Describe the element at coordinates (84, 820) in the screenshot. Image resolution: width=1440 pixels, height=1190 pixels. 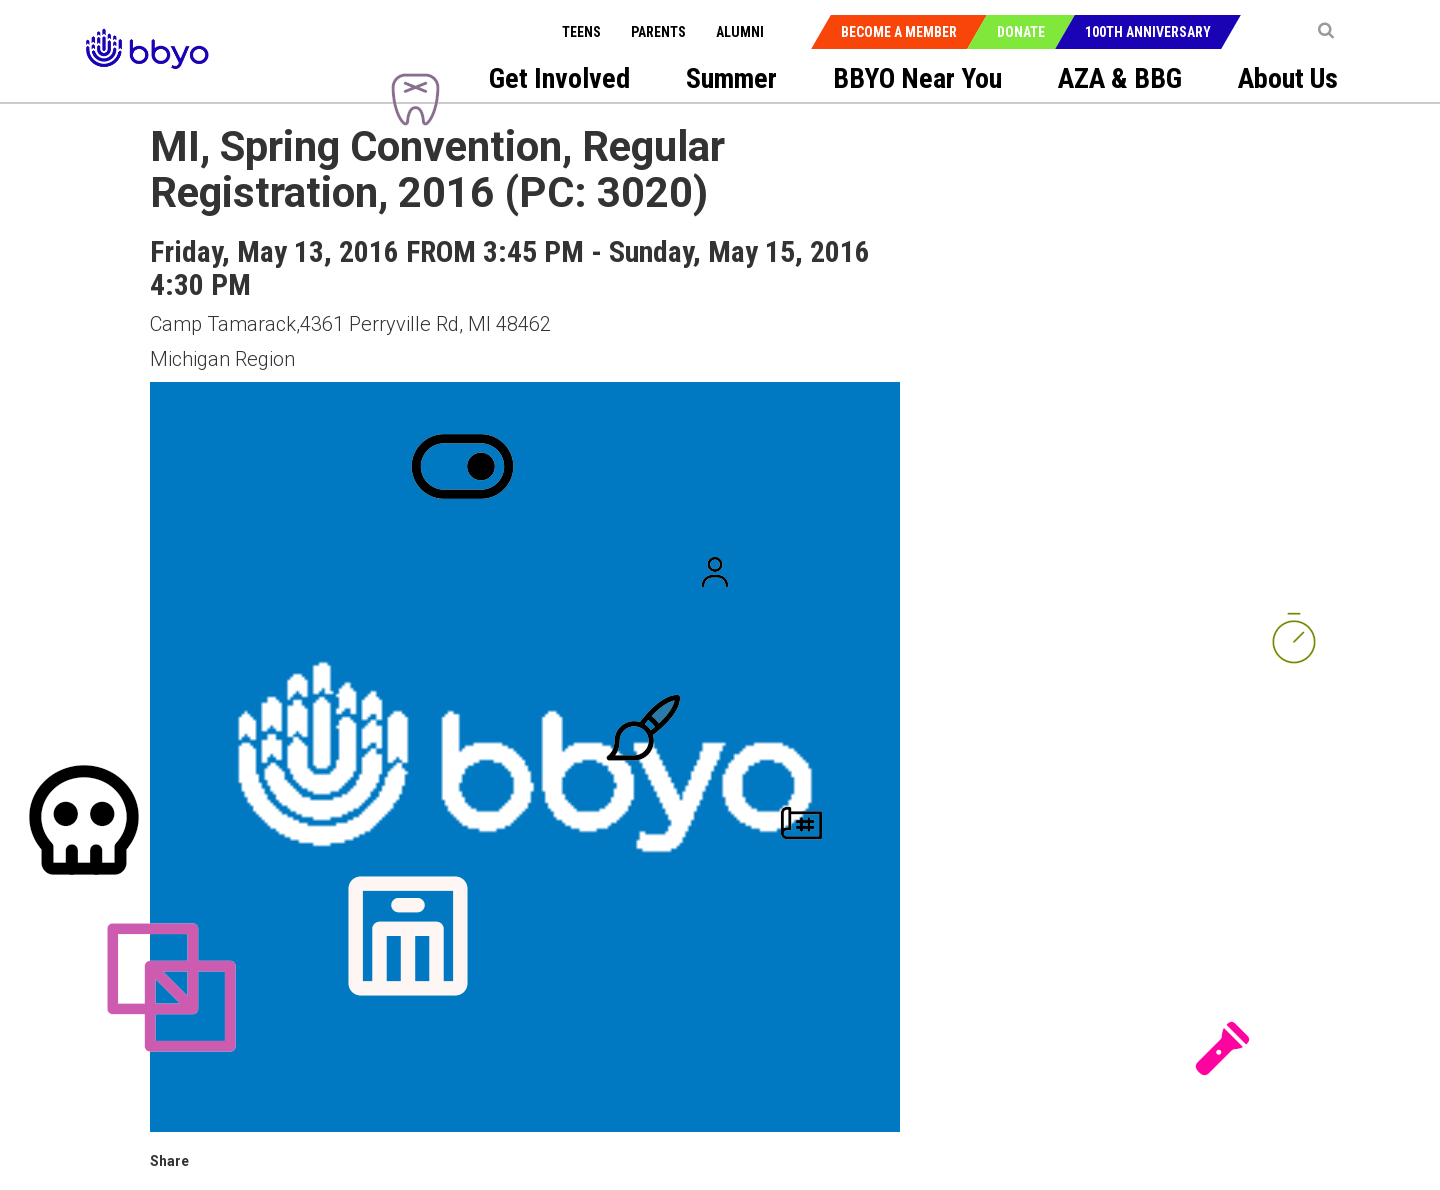
I see `indicates dangerous or harmful content` at that location.